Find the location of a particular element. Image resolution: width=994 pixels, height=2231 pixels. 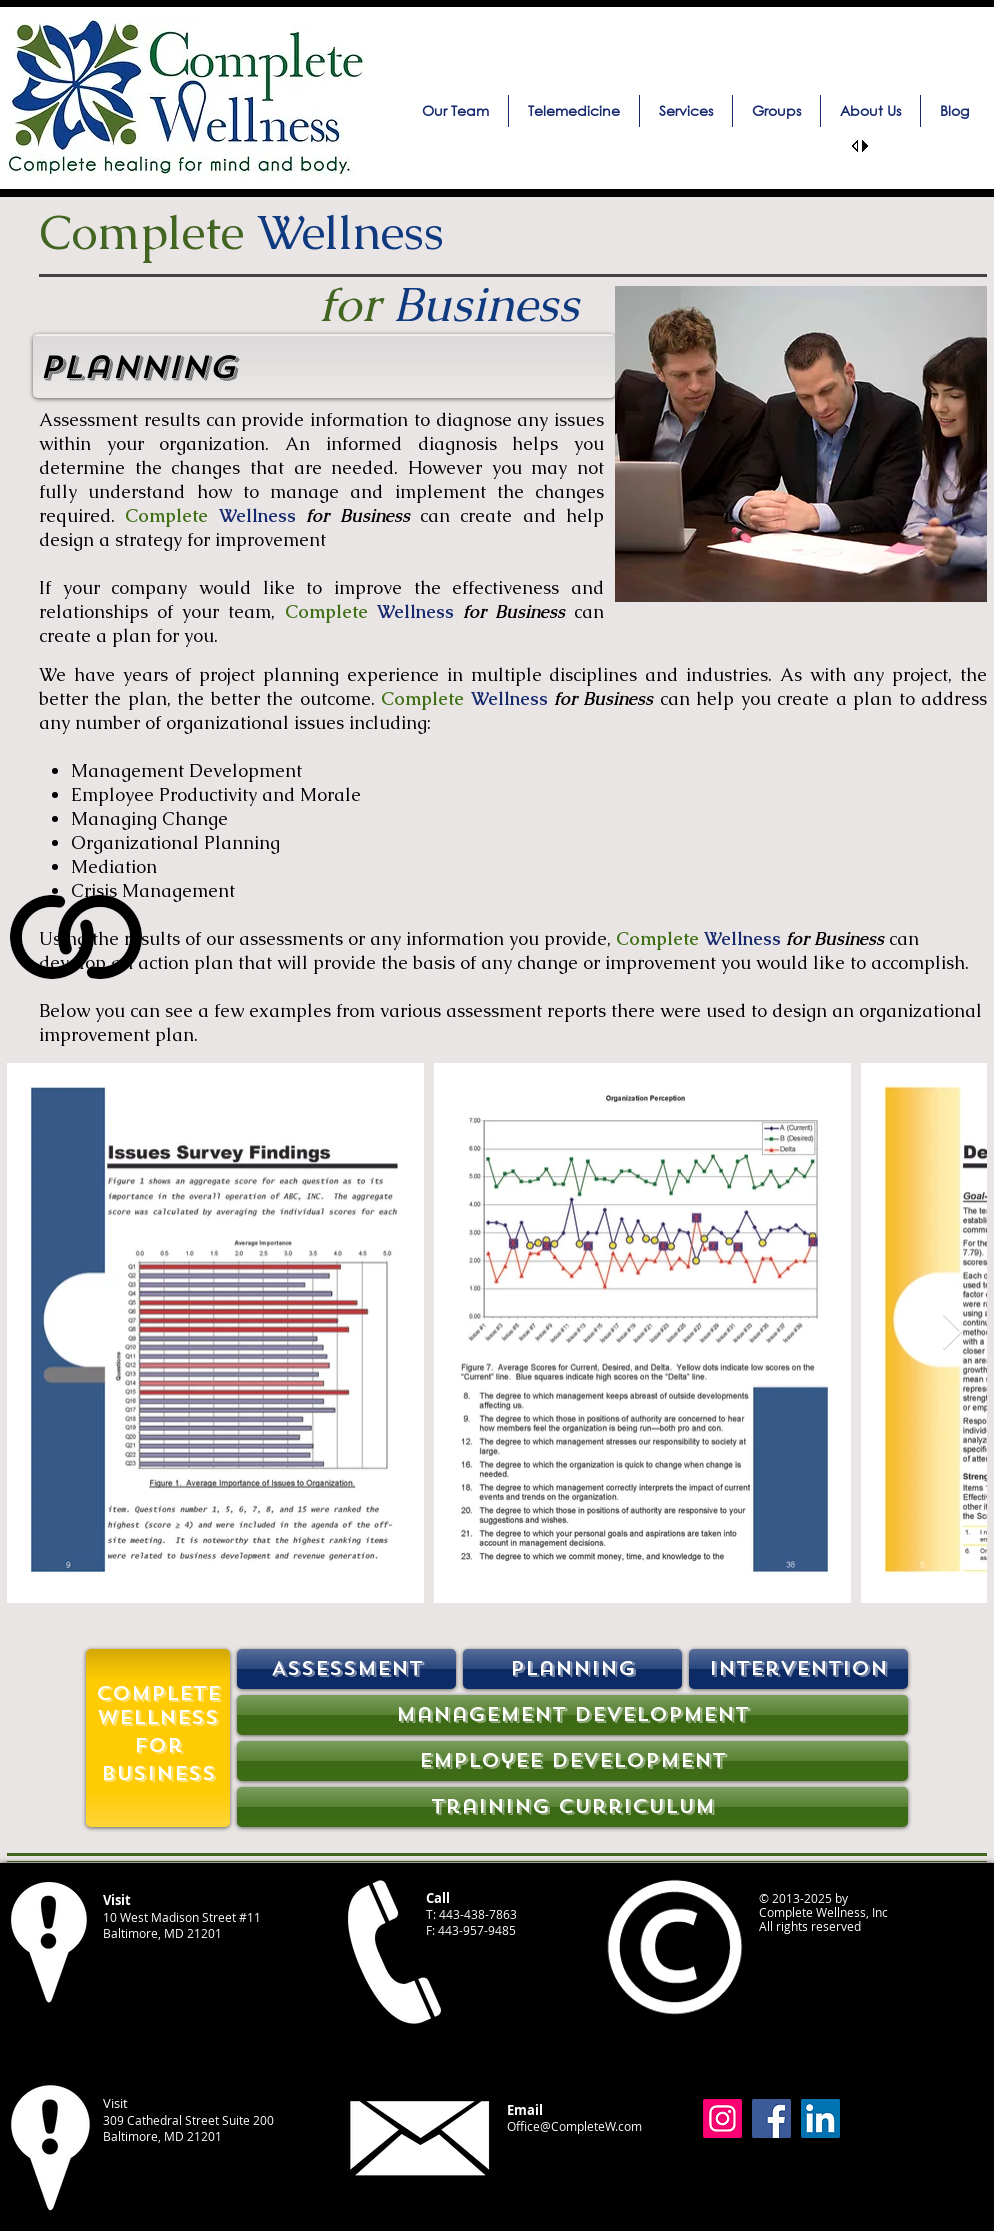

switch to the left panel or view is located at coordinates (860, 146).